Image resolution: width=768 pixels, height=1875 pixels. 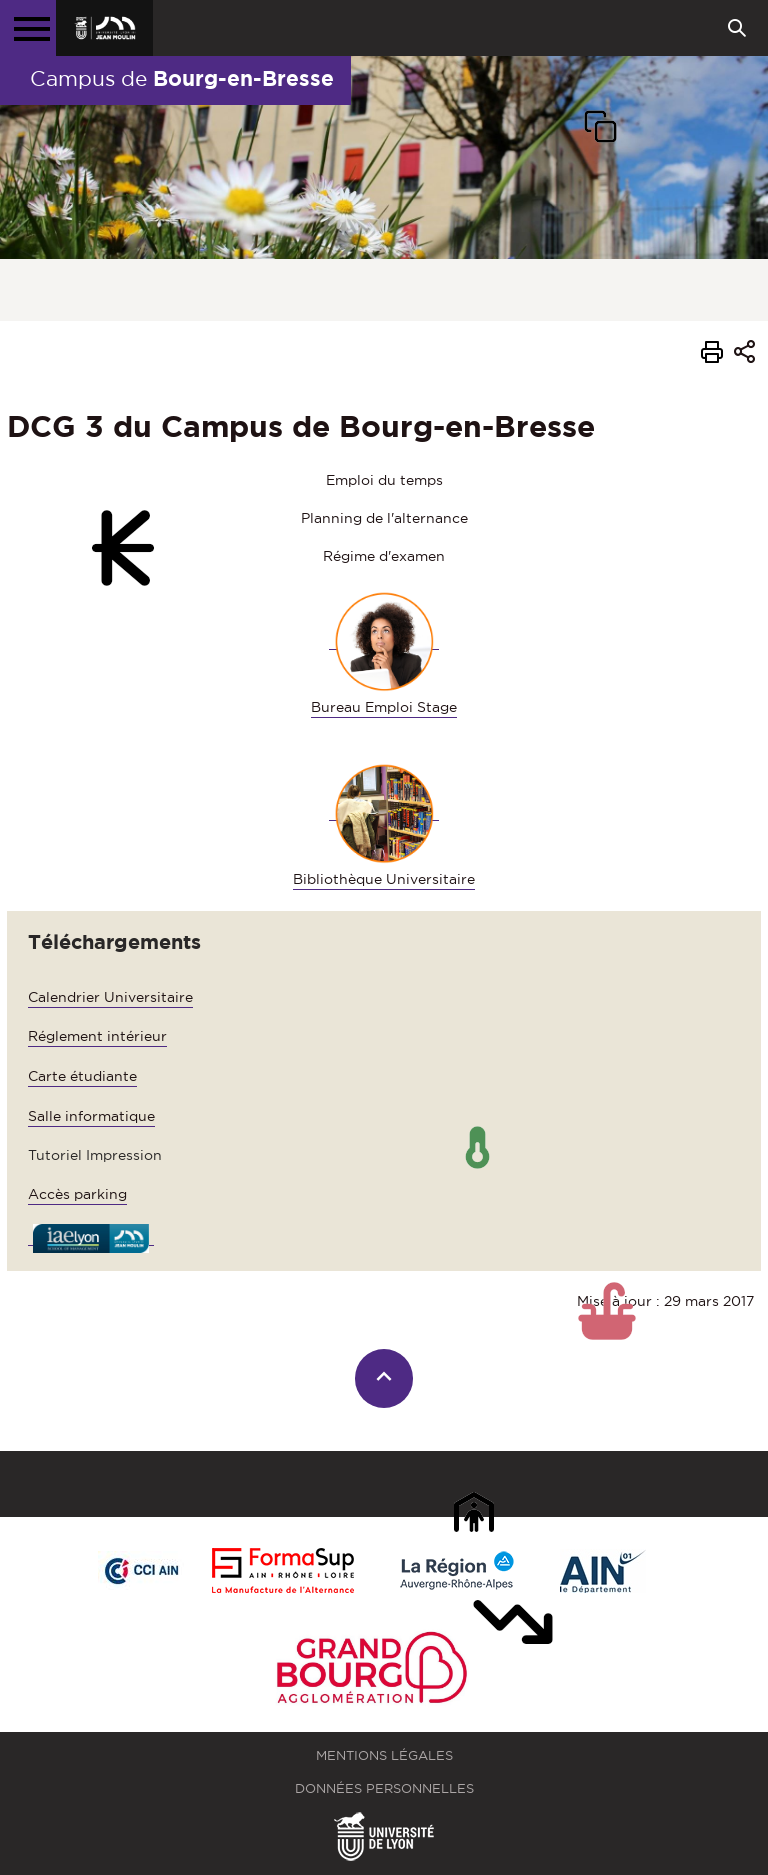 I want to click on indicates a declining trend or decrease in value, so click(x=513, y=1622).